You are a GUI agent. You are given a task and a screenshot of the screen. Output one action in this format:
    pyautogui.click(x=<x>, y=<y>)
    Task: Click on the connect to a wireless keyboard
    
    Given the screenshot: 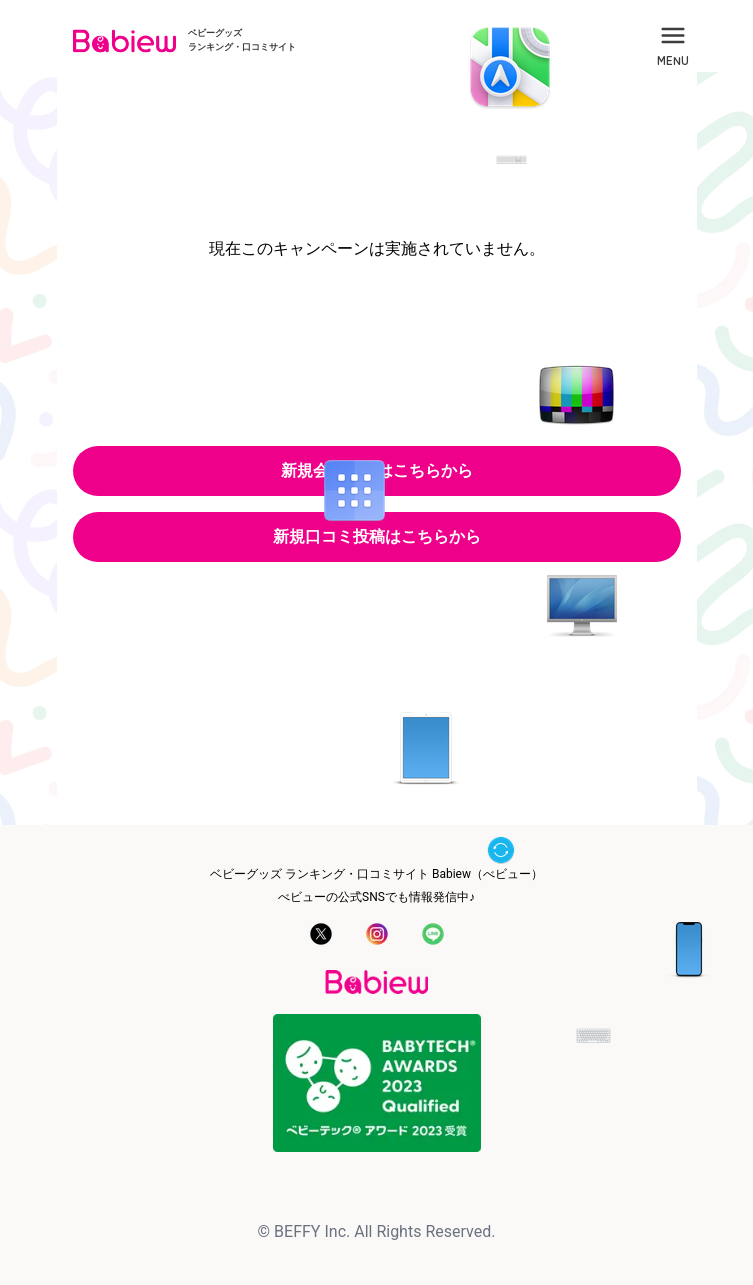 What is the action you would take?
    pyautogui.click(x=593, y=1035)
    